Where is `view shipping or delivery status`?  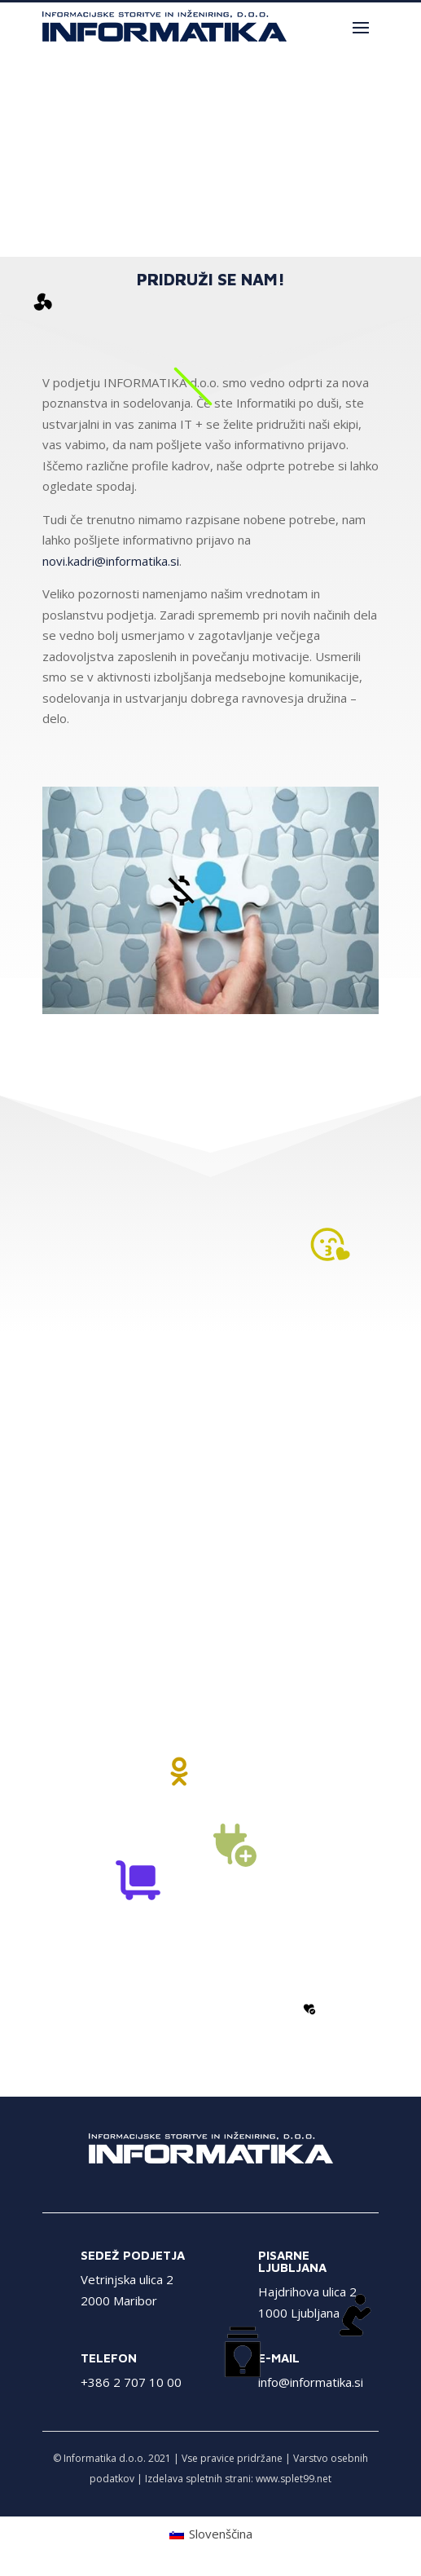 view shipping or delivery status is located at coordinates (138, 1880).